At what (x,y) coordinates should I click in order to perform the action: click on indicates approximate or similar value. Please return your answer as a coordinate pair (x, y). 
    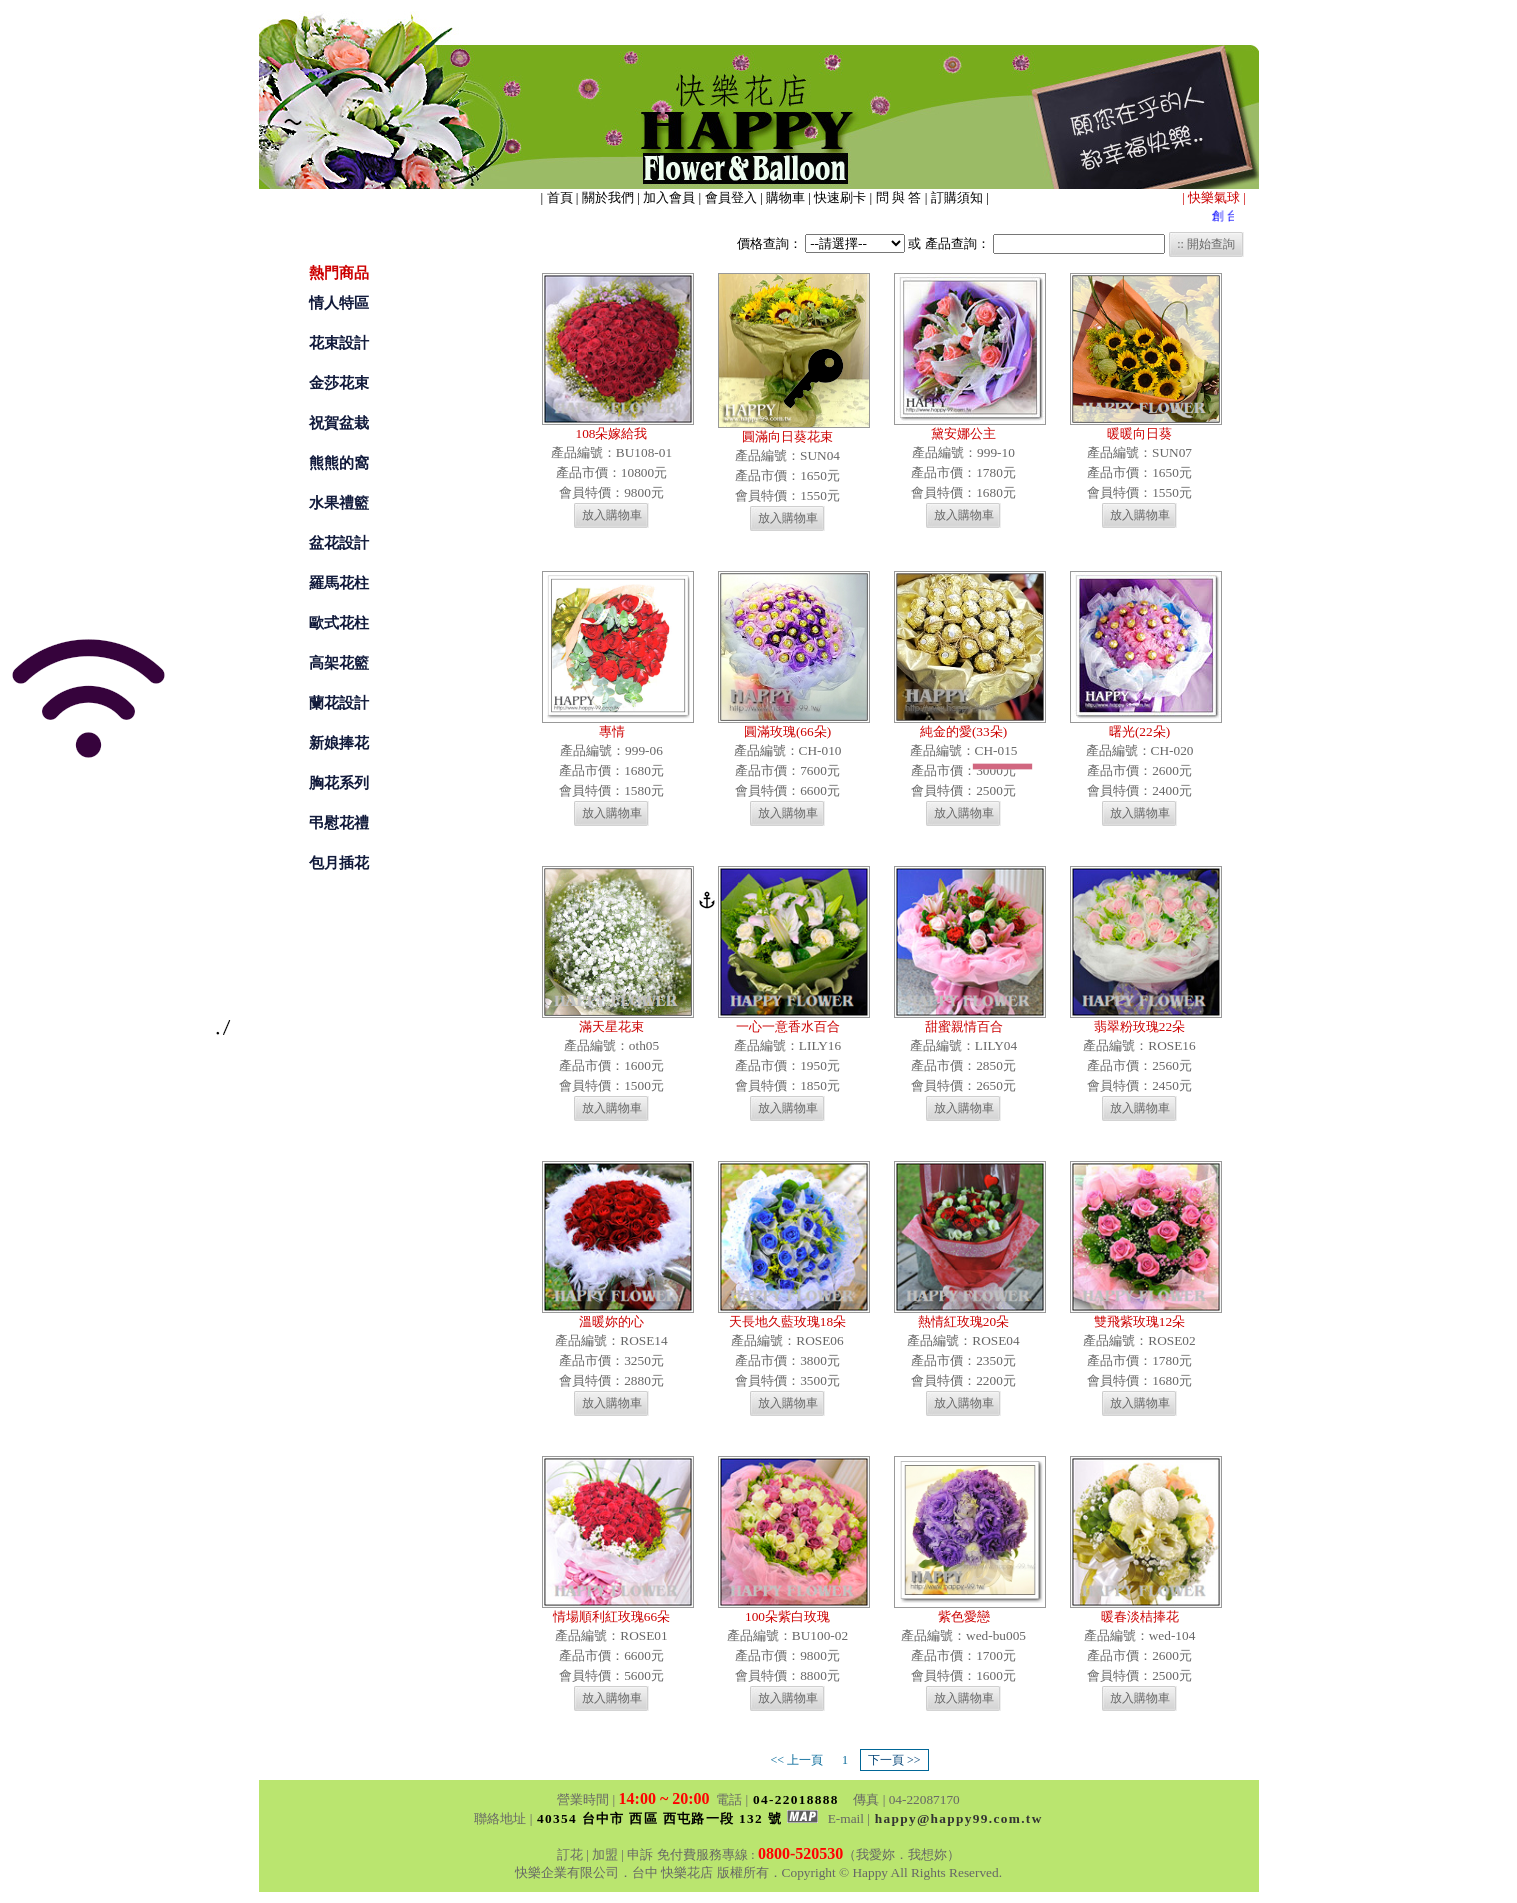
    Looking at the image, I should click on (293, 122).